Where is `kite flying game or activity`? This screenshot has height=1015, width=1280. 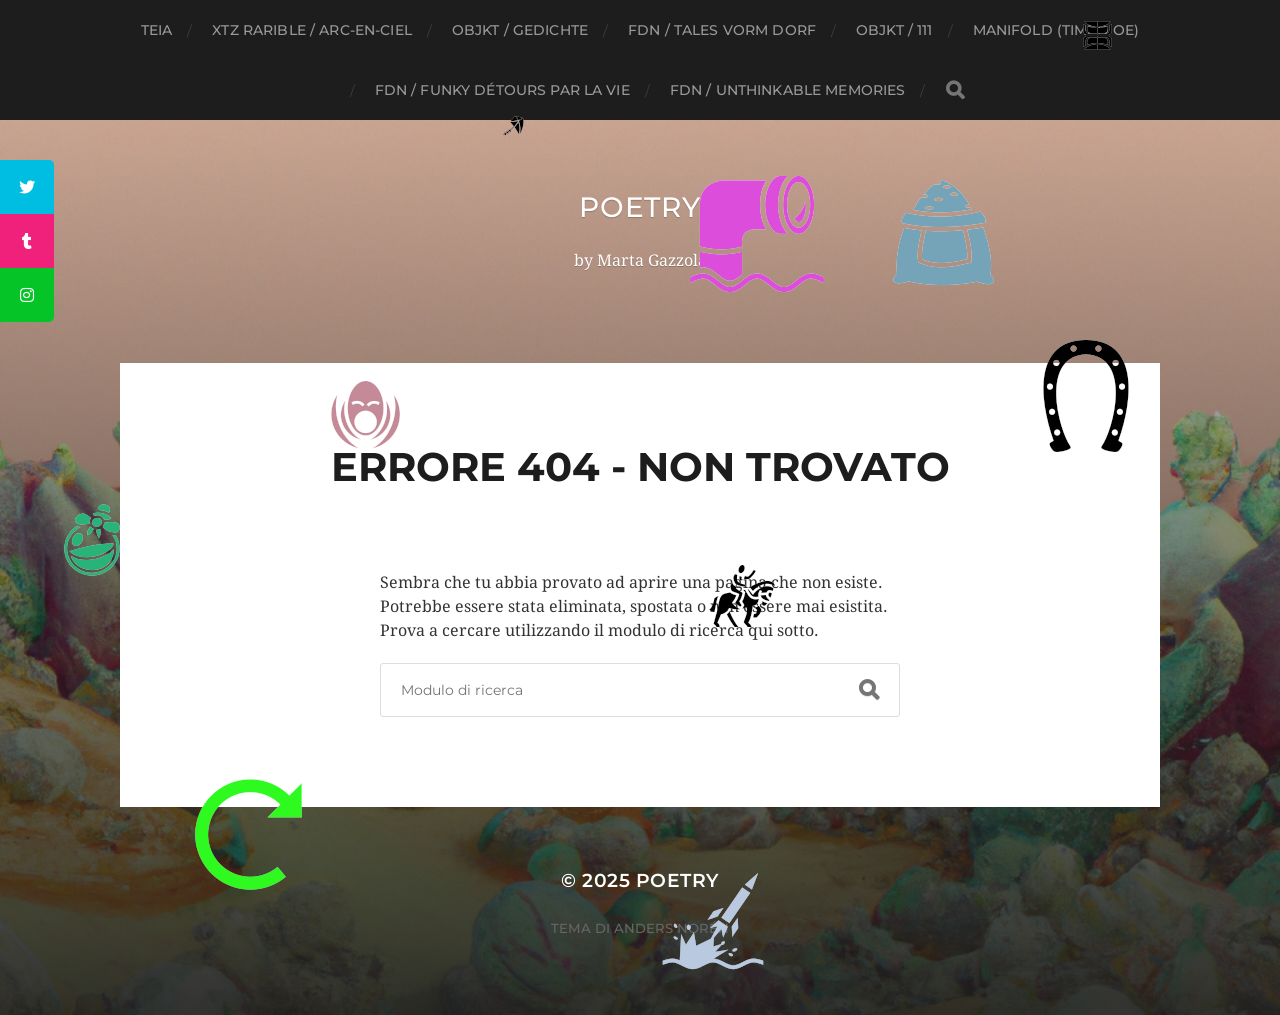
kite flying game or activity is located at coordinates (514, 125).